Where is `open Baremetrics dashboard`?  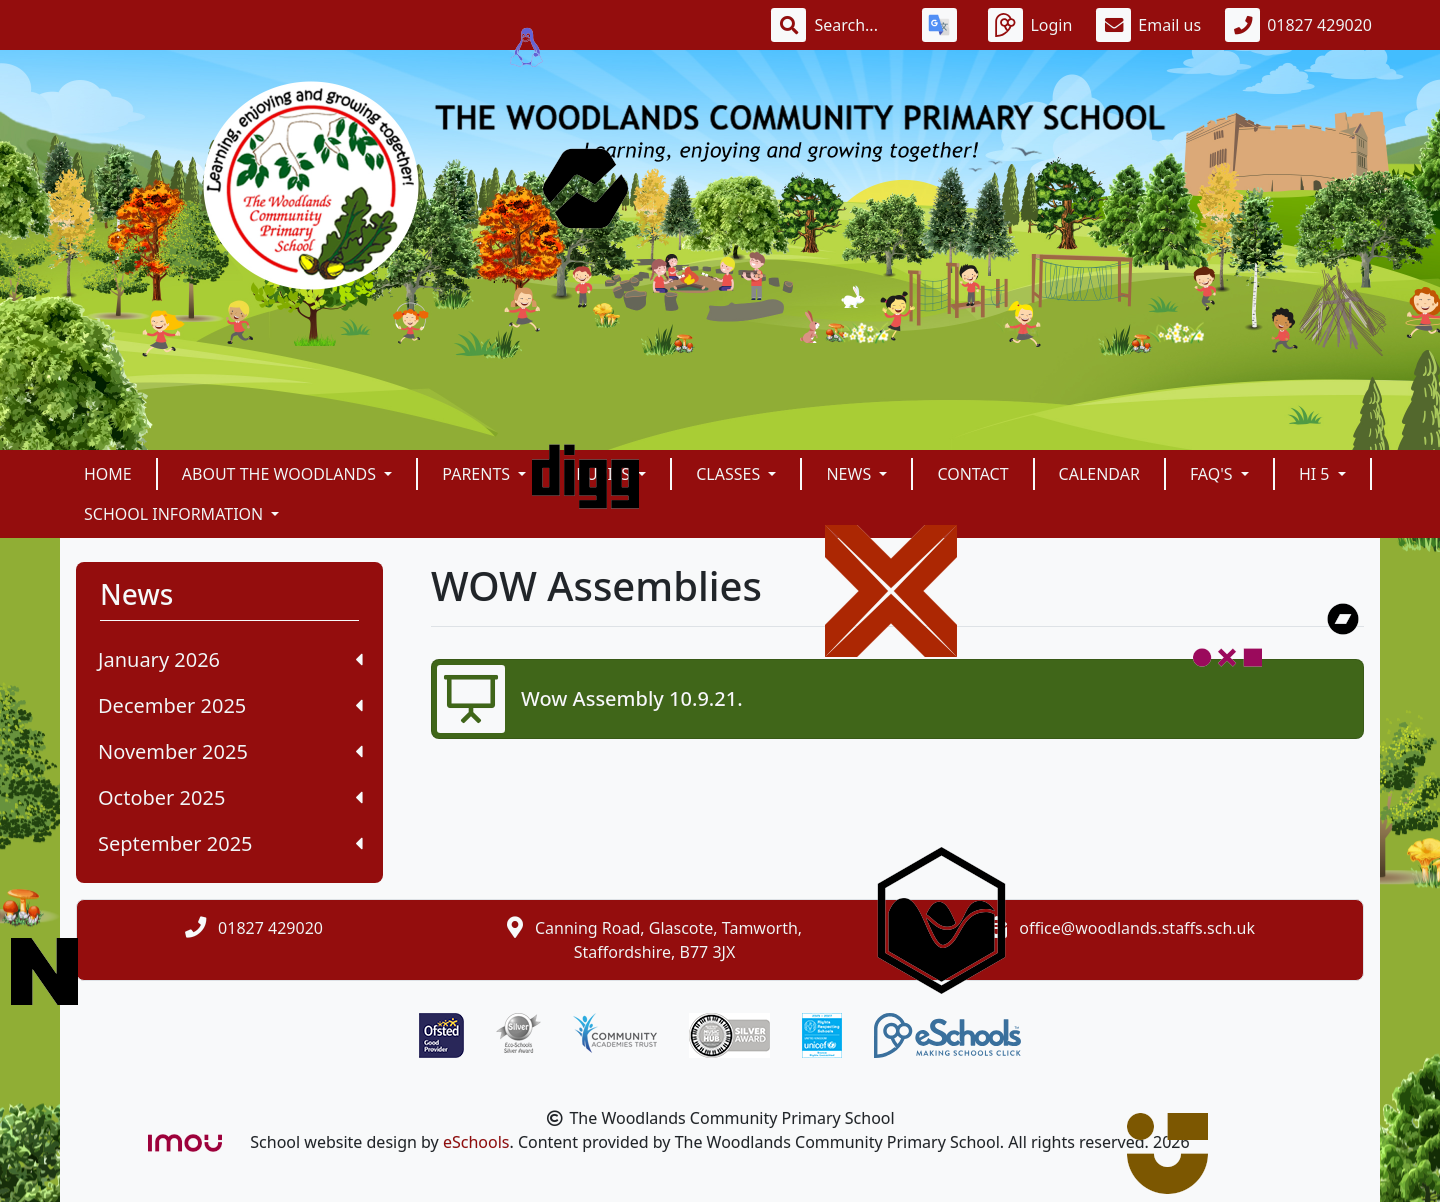 open Baremetrics dashboard is located at coordinates (585, 188).